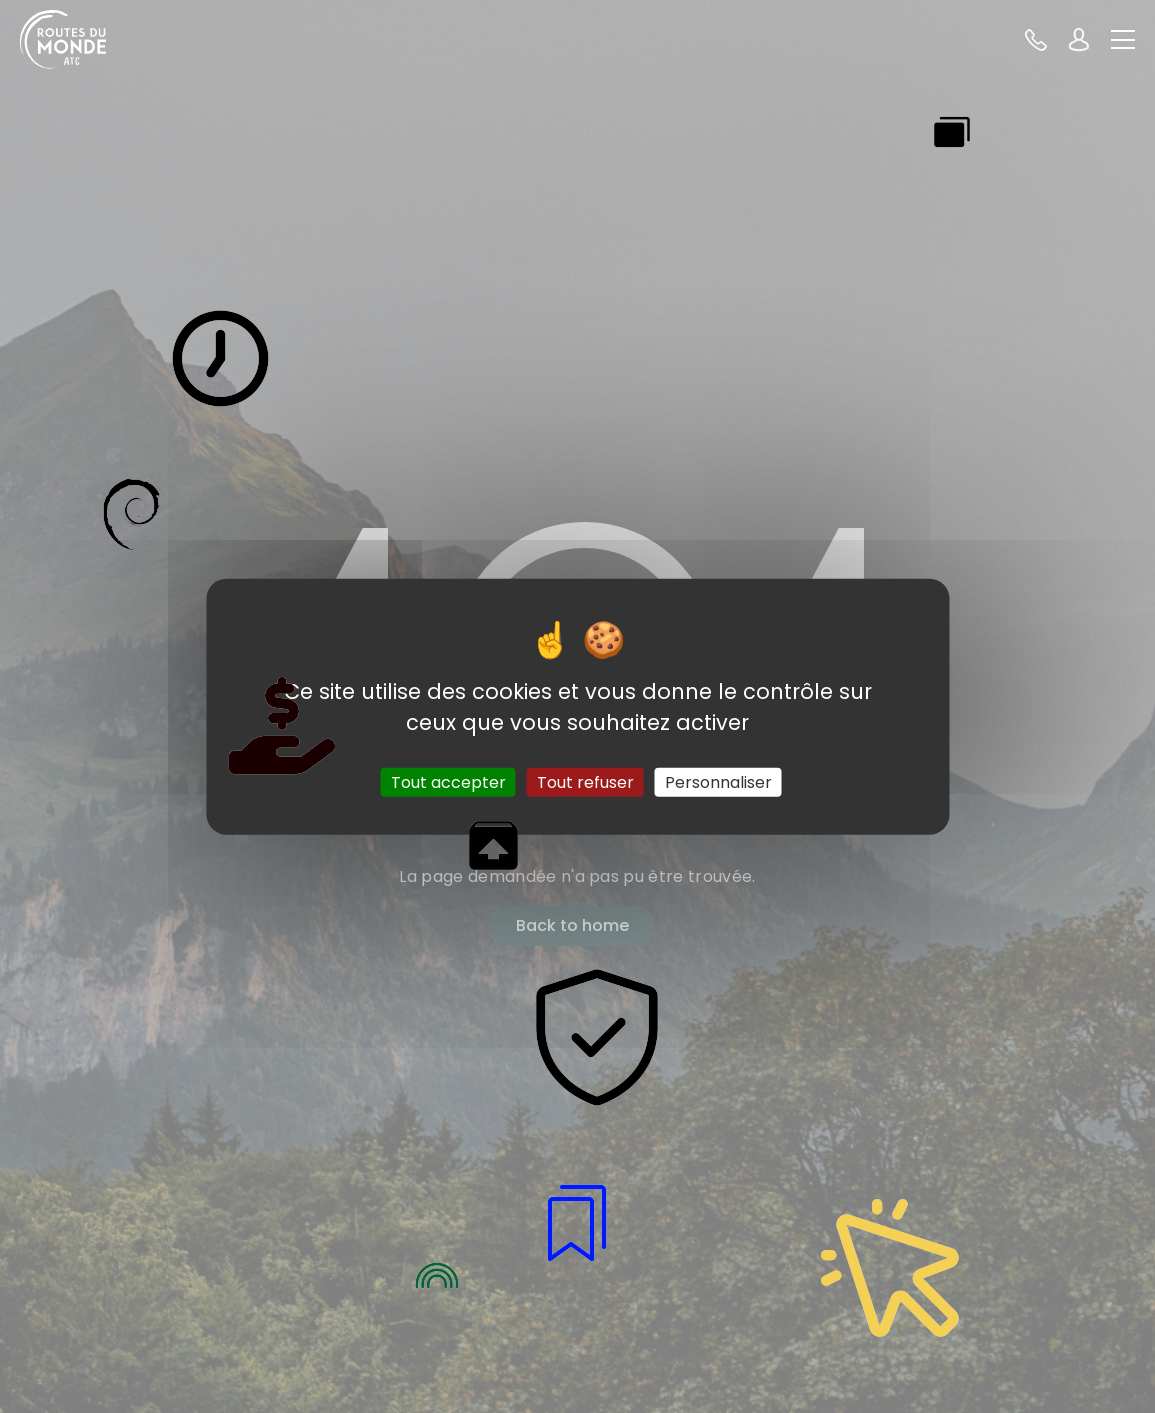 Image resolution: width=1155 pixels, height=1413 pixels. Describe the element at coordinates (577, 1223) in the screenshot. I see `view your saved bookmarks` at that location.